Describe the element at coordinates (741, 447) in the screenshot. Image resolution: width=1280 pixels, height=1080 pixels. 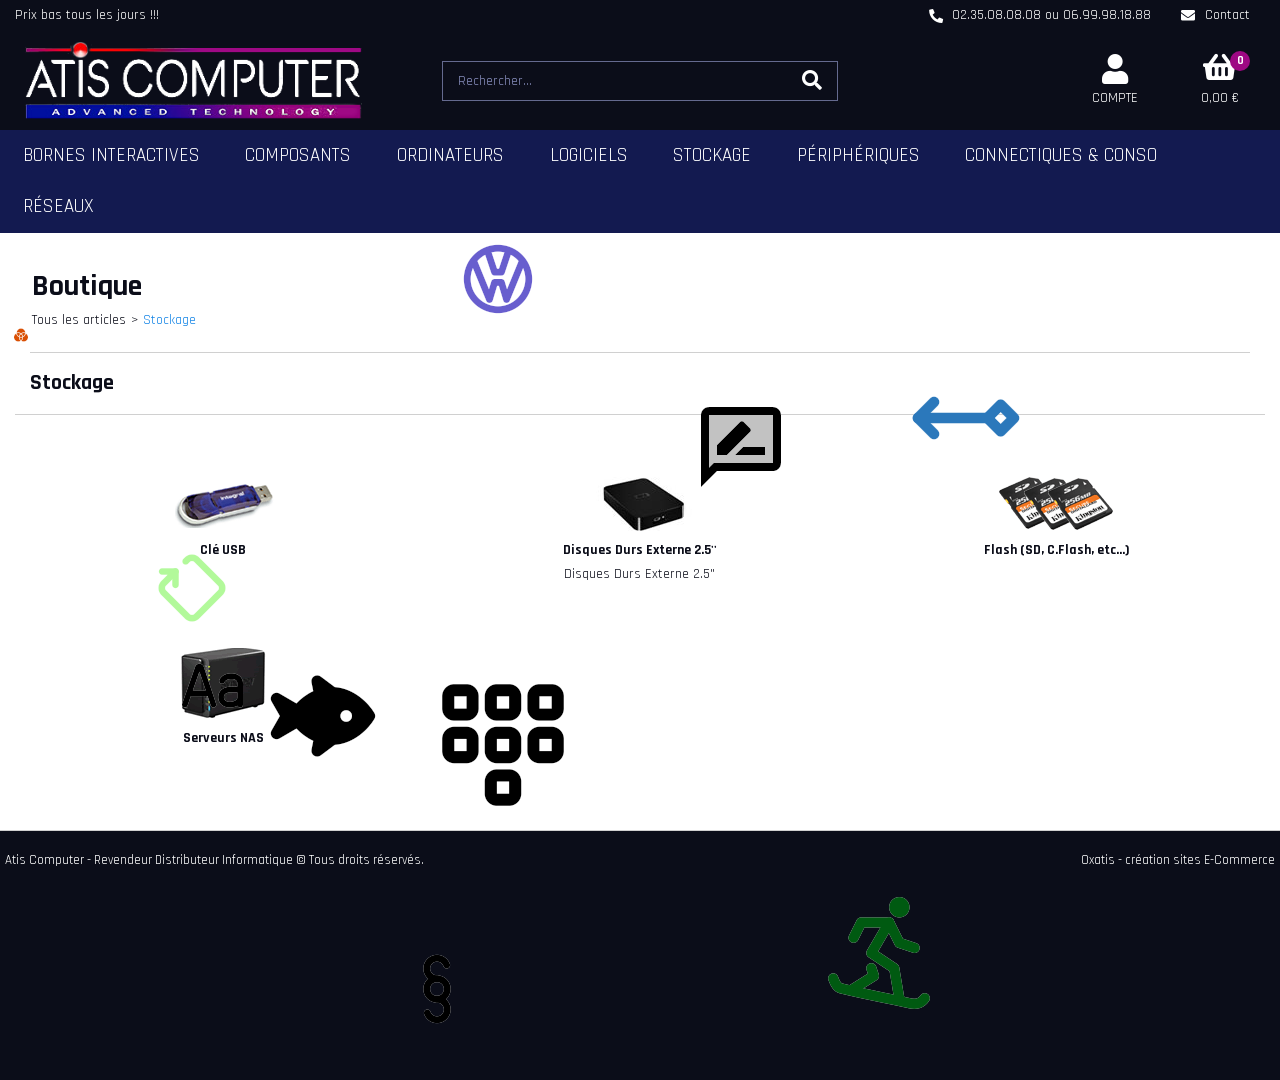
I see `write a review or feedback` at that location.